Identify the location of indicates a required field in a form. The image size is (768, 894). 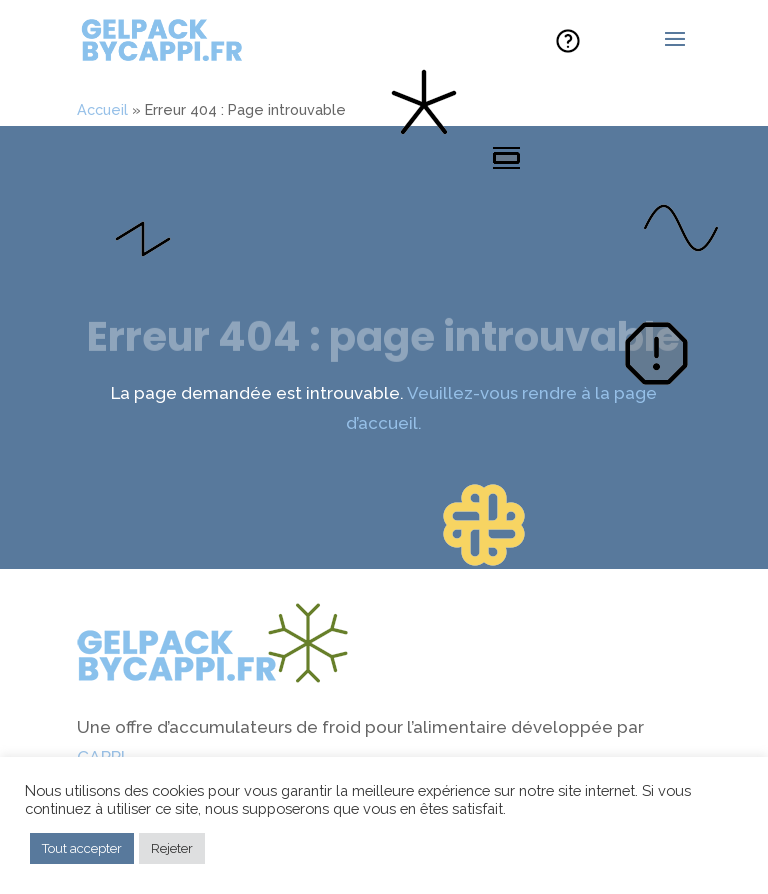
(424, 105).